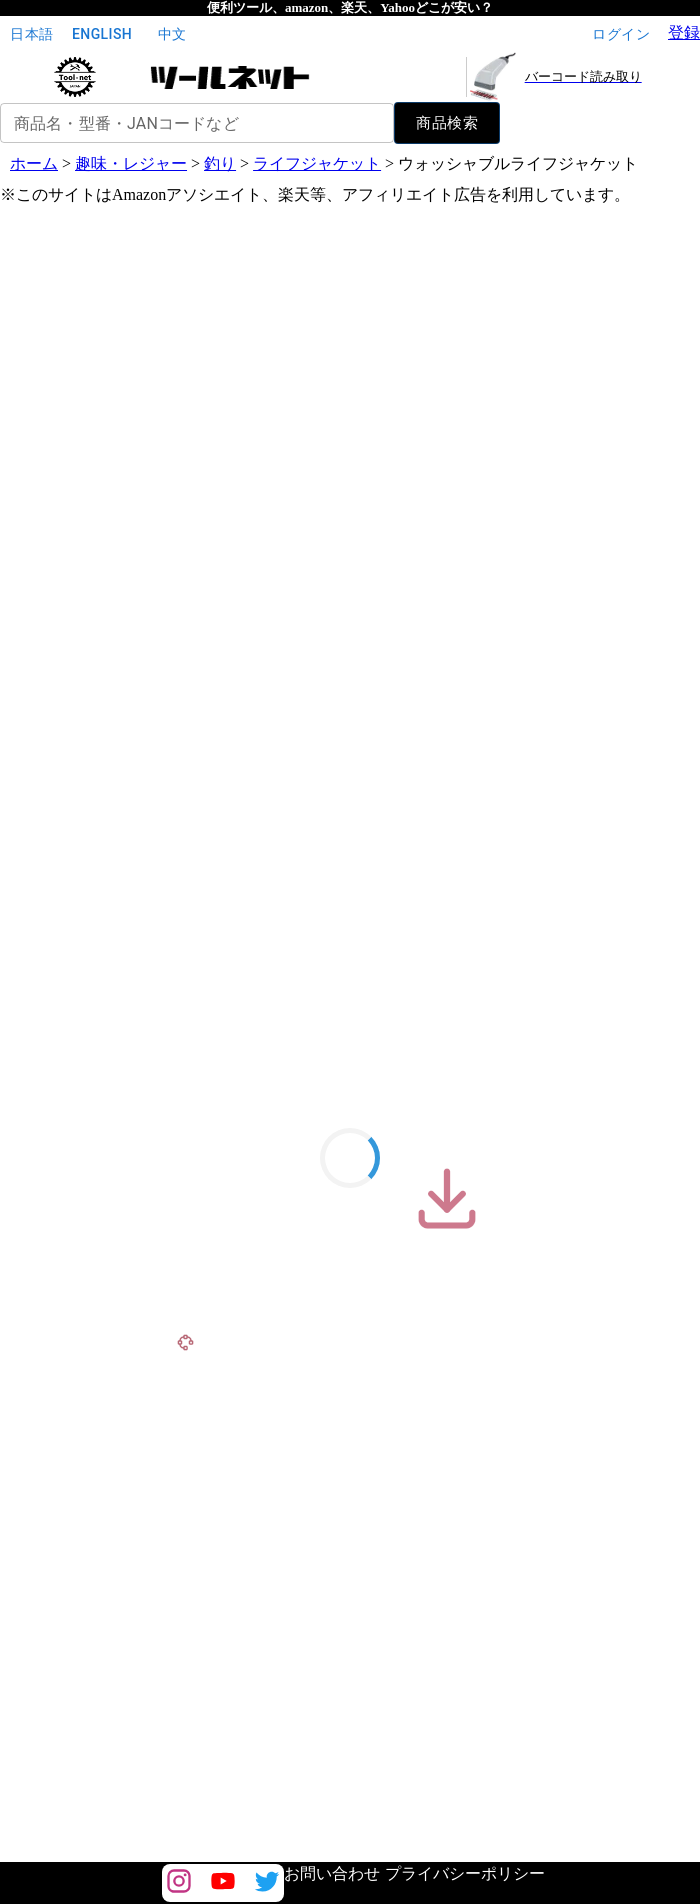 The height and width of the screenshot is (1904, 700). I want to click on download a file to your device, so click(447, 1197).